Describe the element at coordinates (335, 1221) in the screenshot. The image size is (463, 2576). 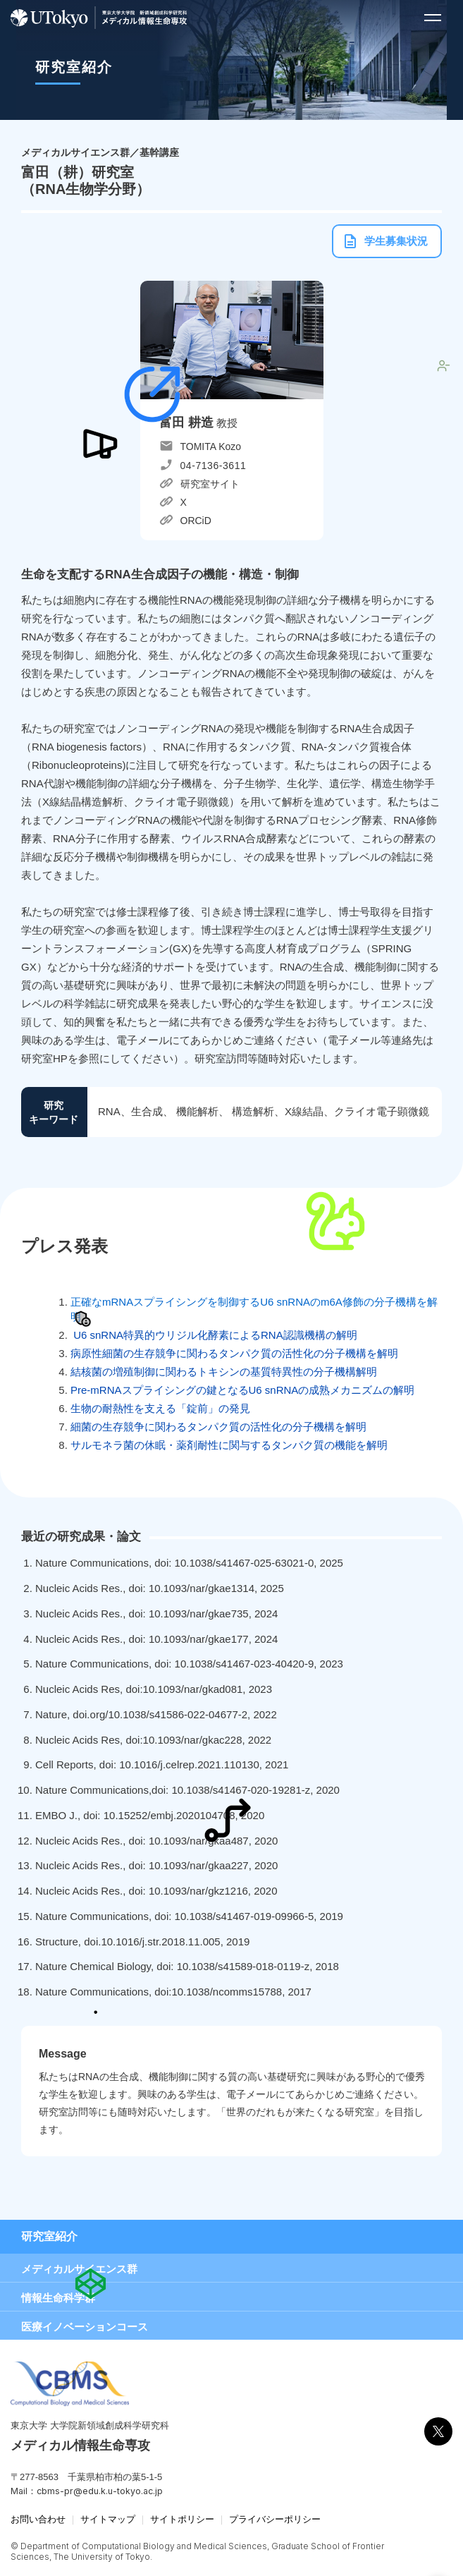
I see `access nature or wildlife-related content` at that location.